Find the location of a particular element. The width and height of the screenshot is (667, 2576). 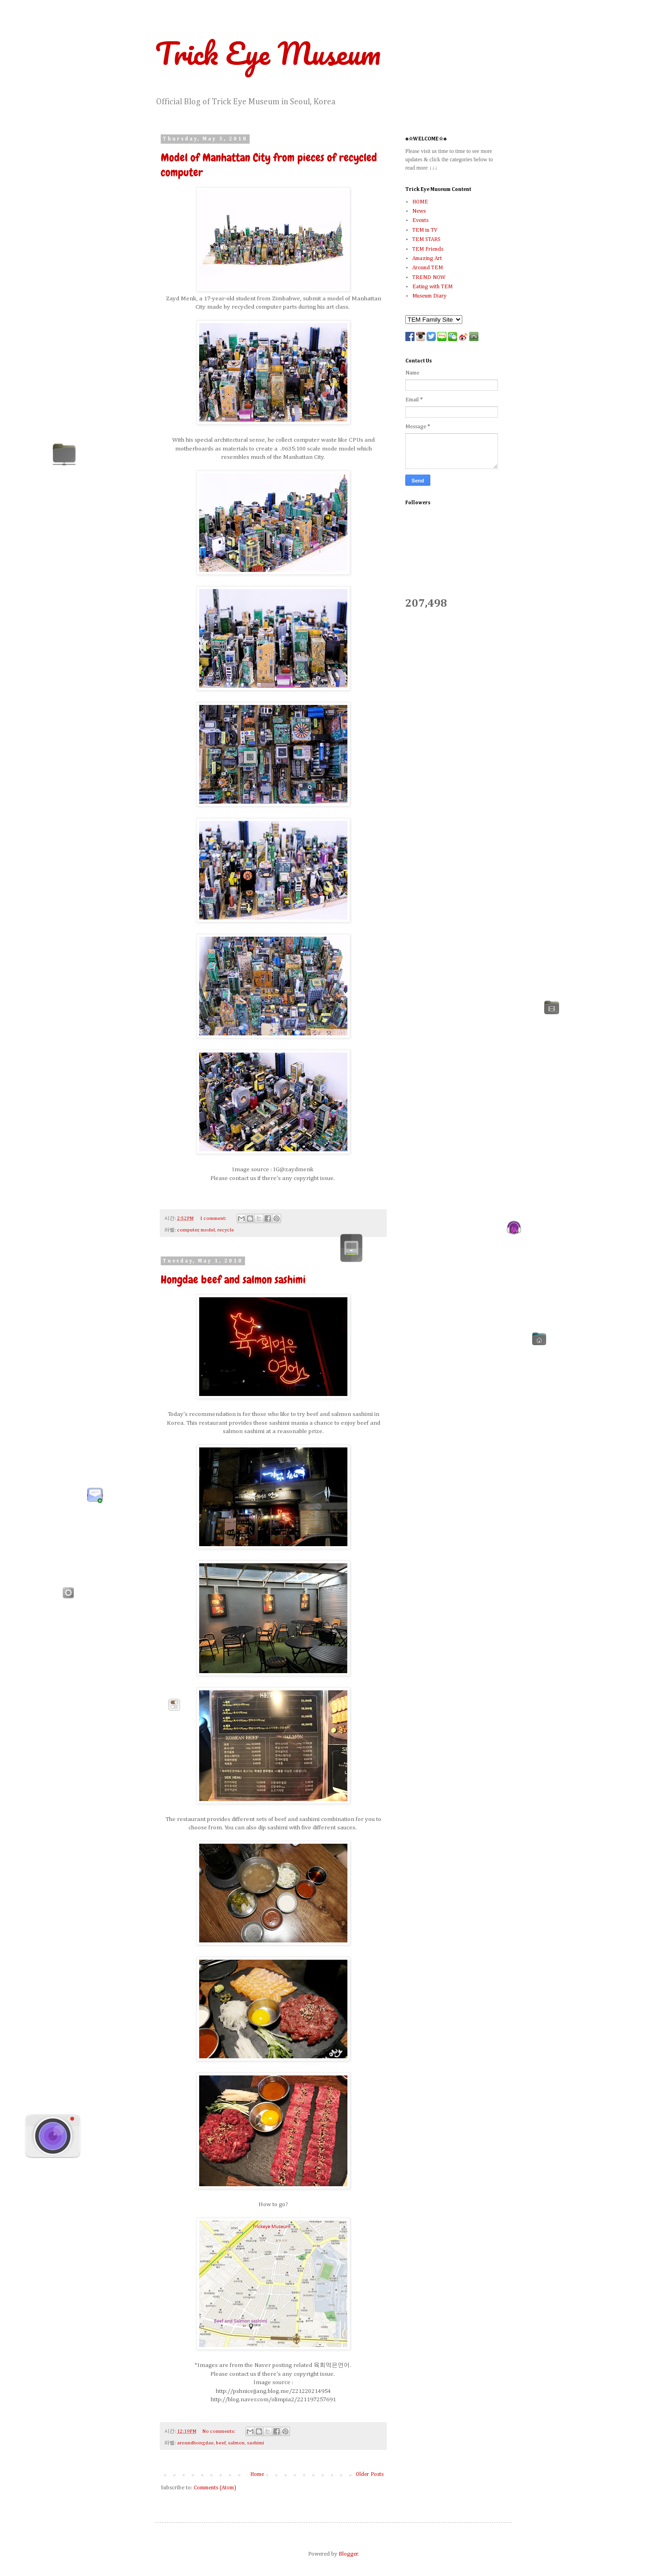

a ROM file or cartridge game data is located at coordinates (351, 1248).